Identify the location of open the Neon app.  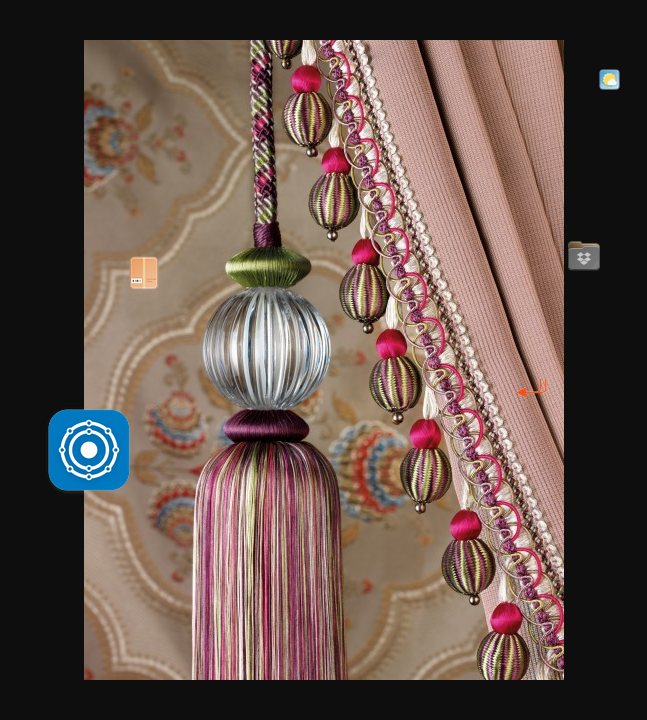
(89, 450).